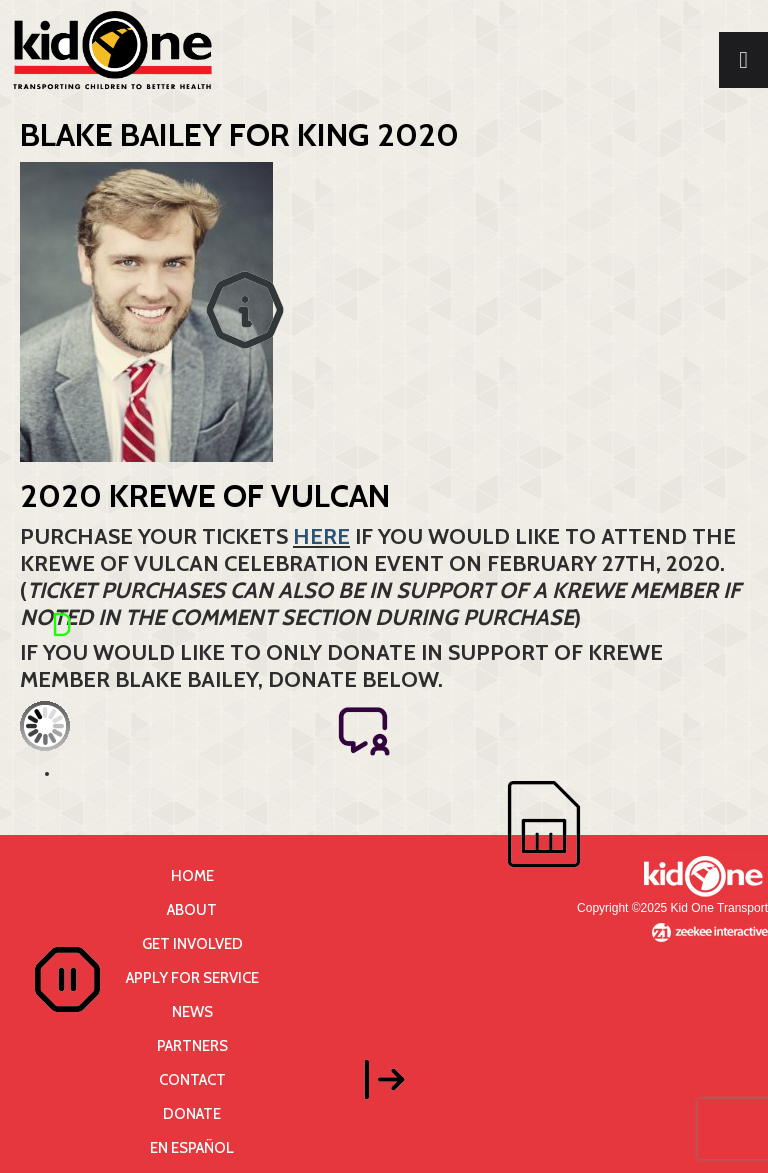 The height and width of the screenshot is (1173, 768). What do you see at coordinates (363, 729) in the screenshot?
I see `view message from a specific user` at bounding box center [363, 729].